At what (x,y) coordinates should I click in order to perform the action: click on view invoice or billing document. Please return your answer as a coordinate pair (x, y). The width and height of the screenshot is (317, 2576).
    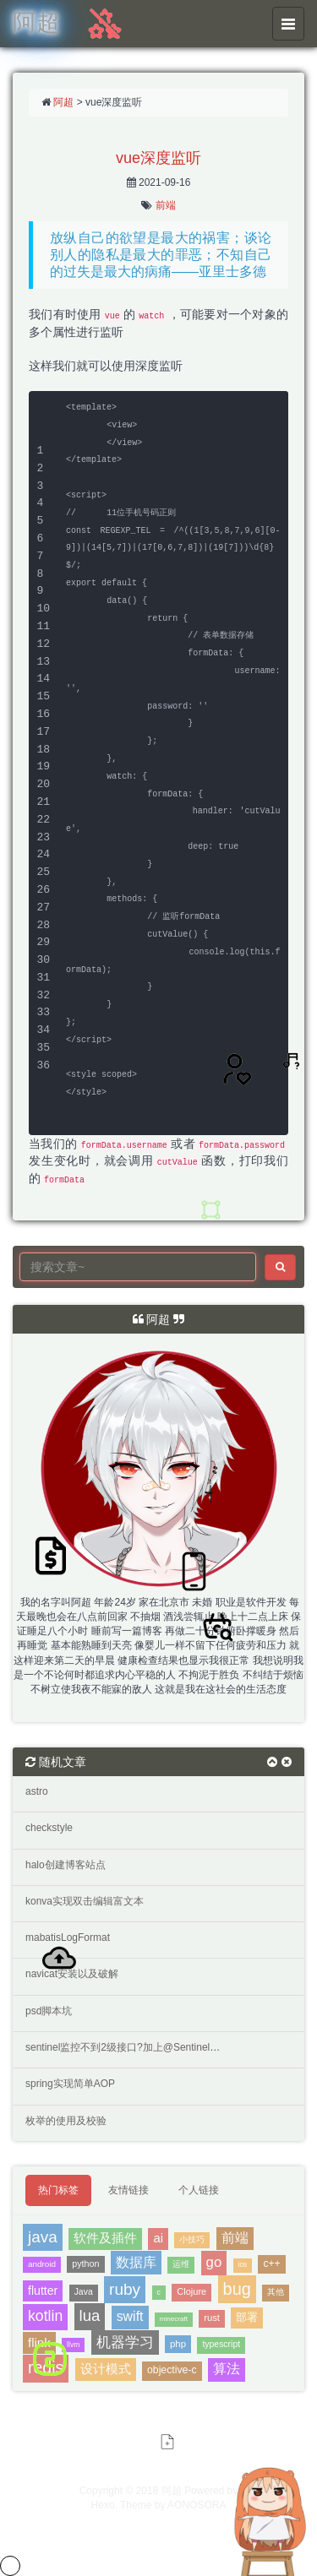
    Looking at the image, I should click on (51, 1556).